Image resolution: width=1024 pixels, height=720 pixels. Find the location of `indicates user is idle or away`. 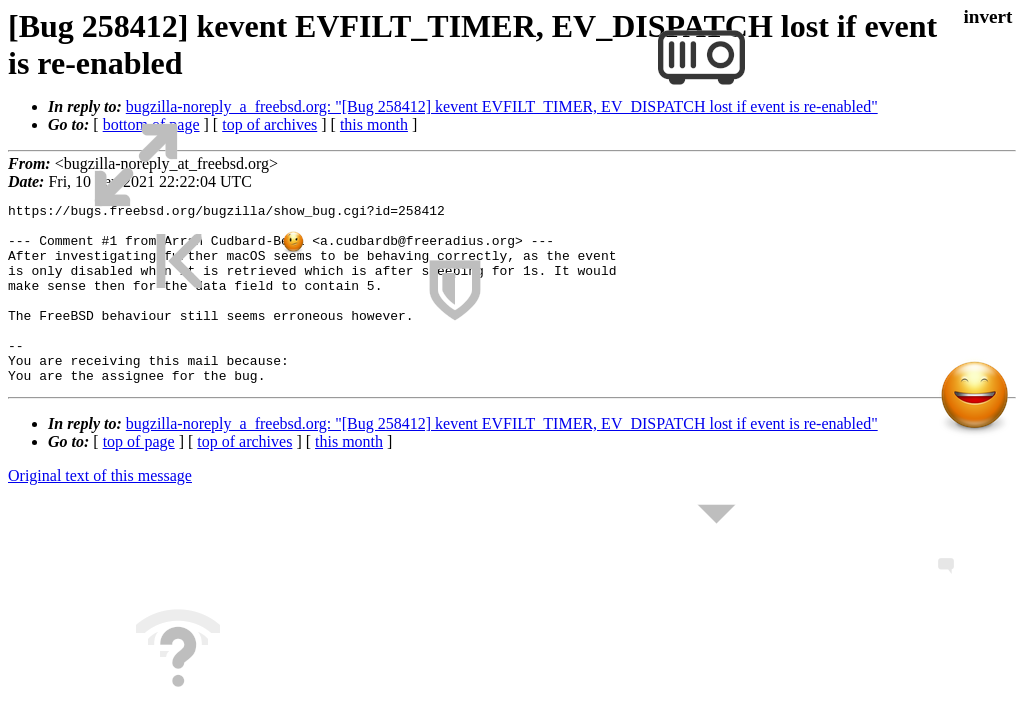

indicates user is idle or away is located at coordinates (946, 566).